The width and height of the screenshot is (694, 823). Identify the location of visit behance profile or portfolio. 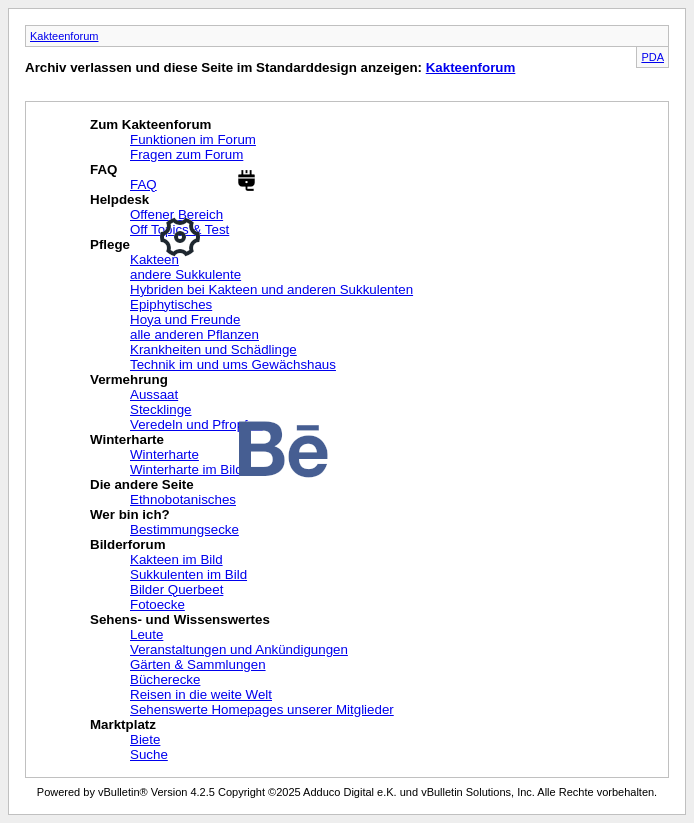
(283, 448).